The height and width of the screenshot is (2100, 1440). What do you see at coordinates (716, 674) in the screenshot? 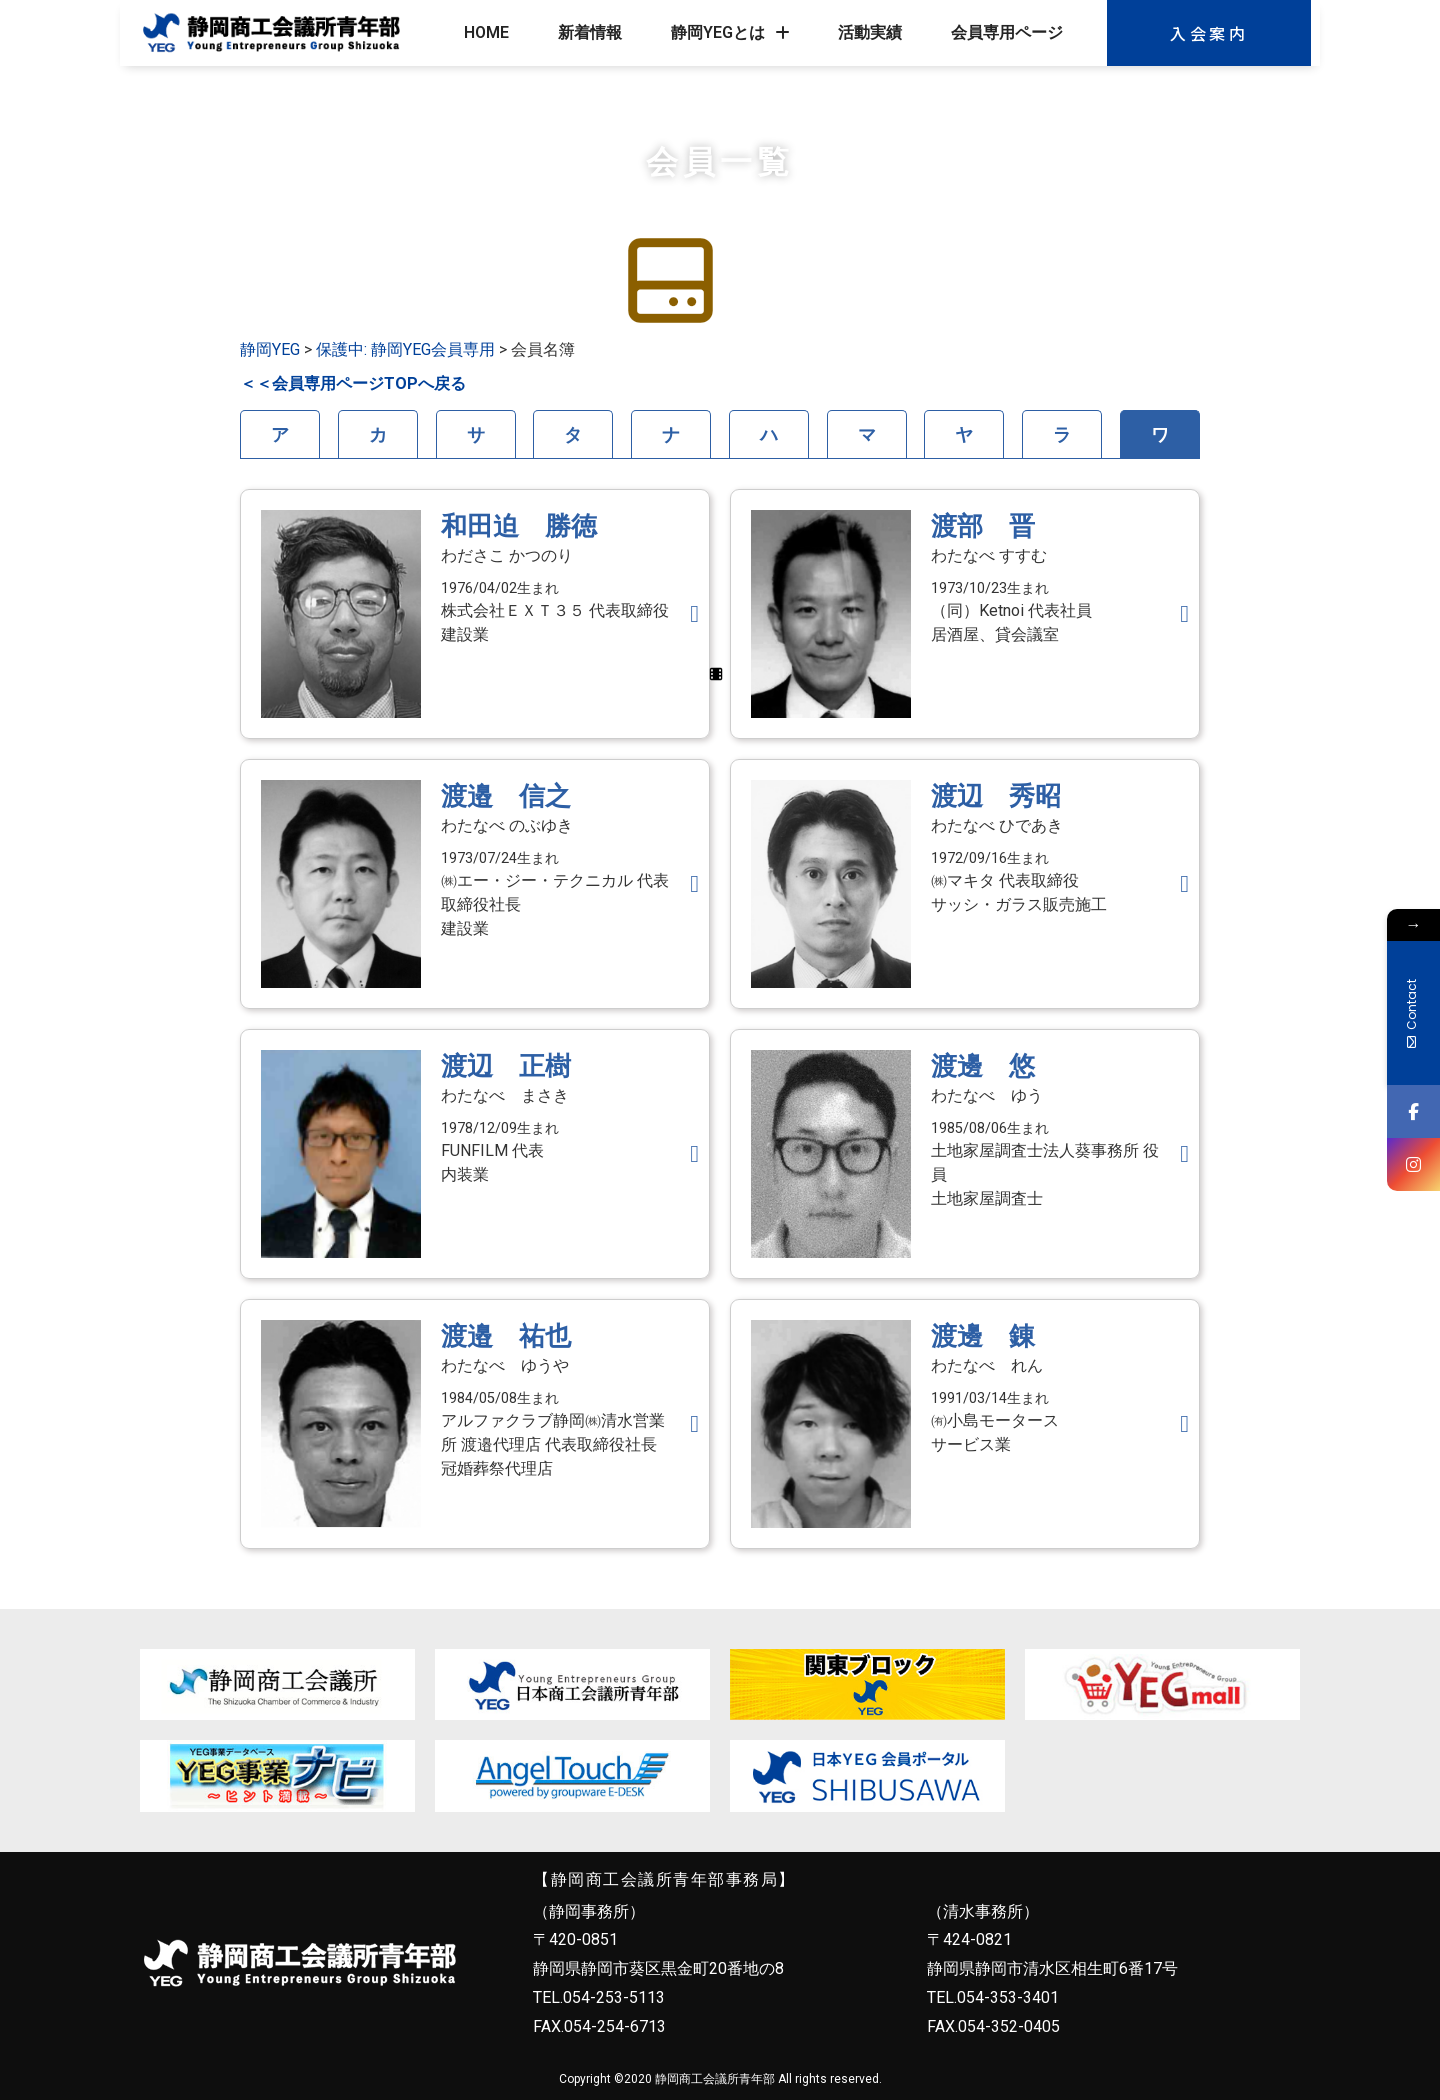
I see `access video or movie content` at bounding box center [716, 674].